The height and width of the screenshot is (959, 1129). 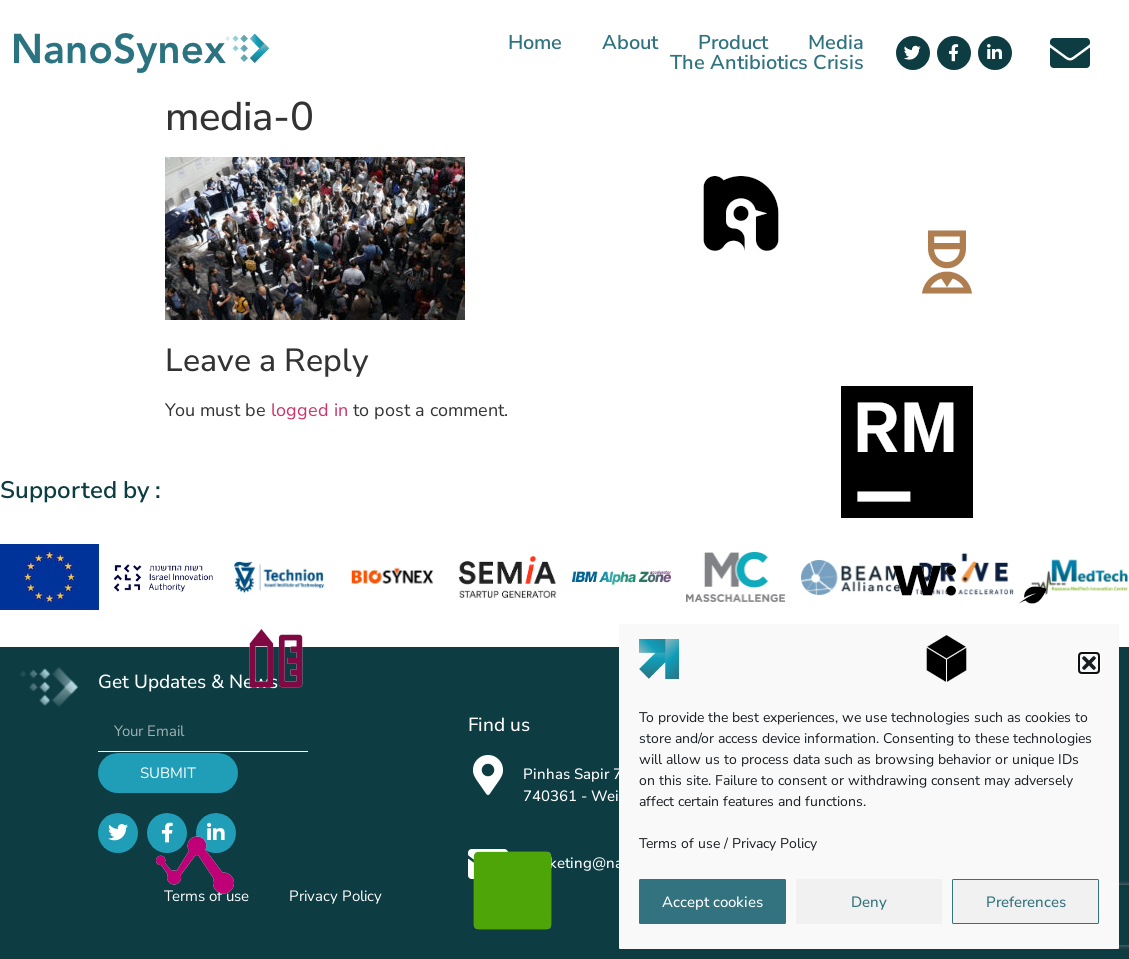 I want to click on access nursing or medical staff information, so click(x=947, y=262).